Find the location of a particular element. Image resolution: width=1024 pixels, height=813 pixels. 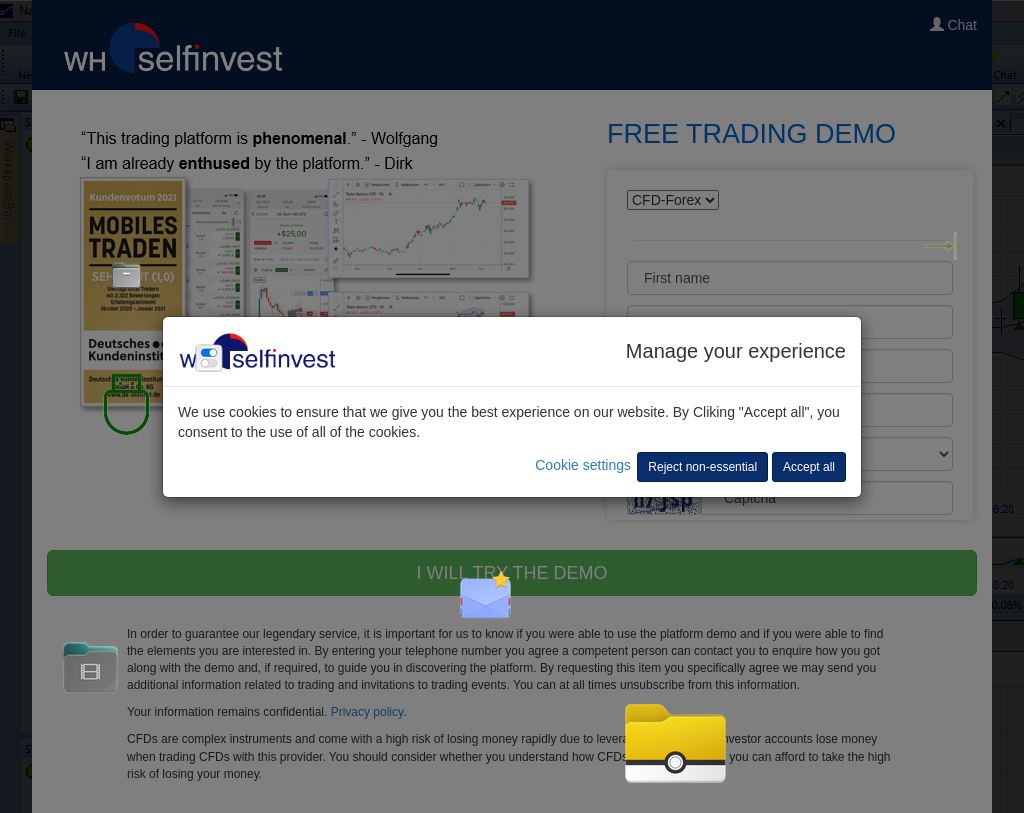

go to the last item or page is located at coordinates (941, 246).